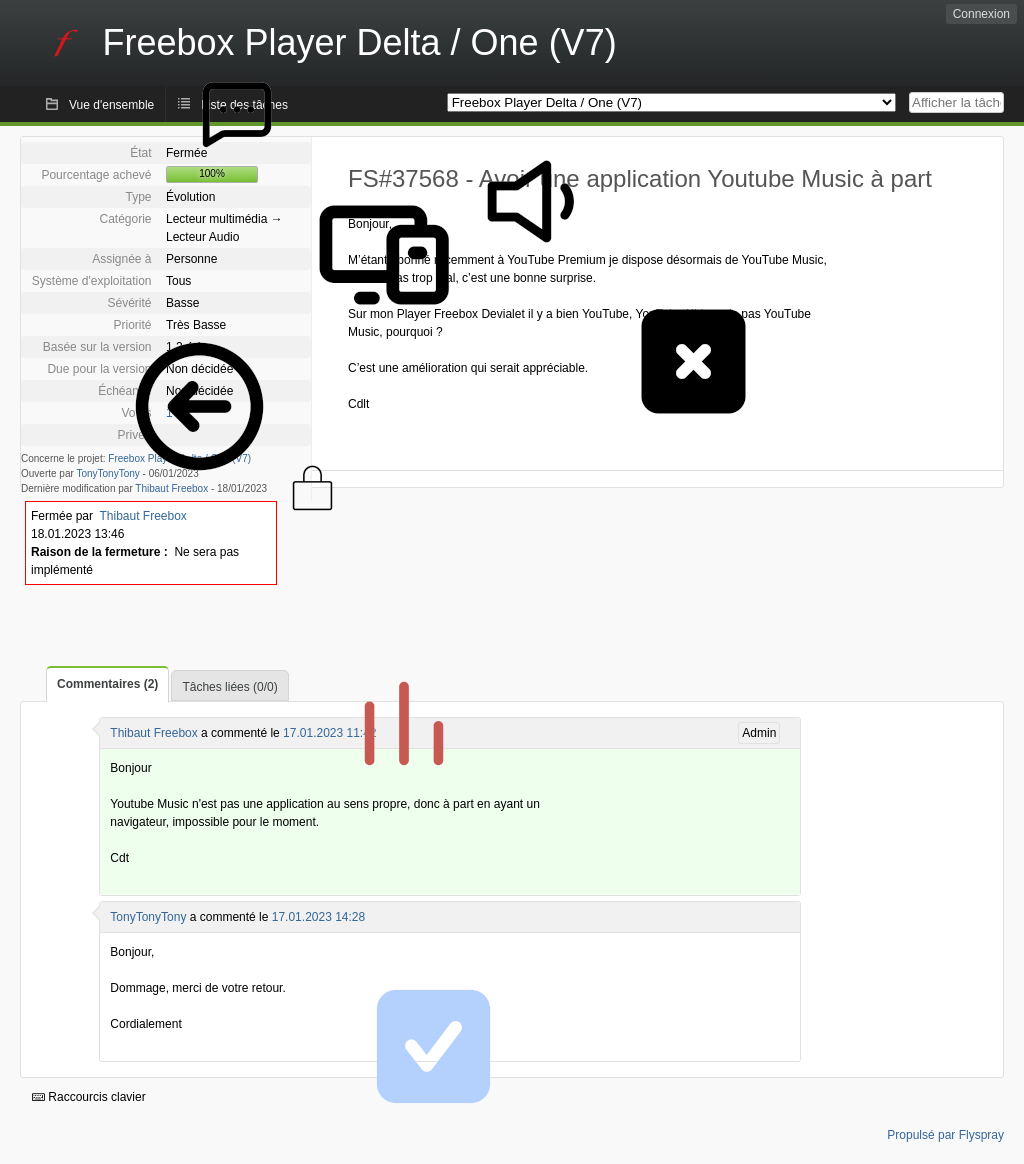  What do you see at coordinates (199, 406) in the screenshot?
I see `go back to the previous screen` at bounding box center [199, 406].